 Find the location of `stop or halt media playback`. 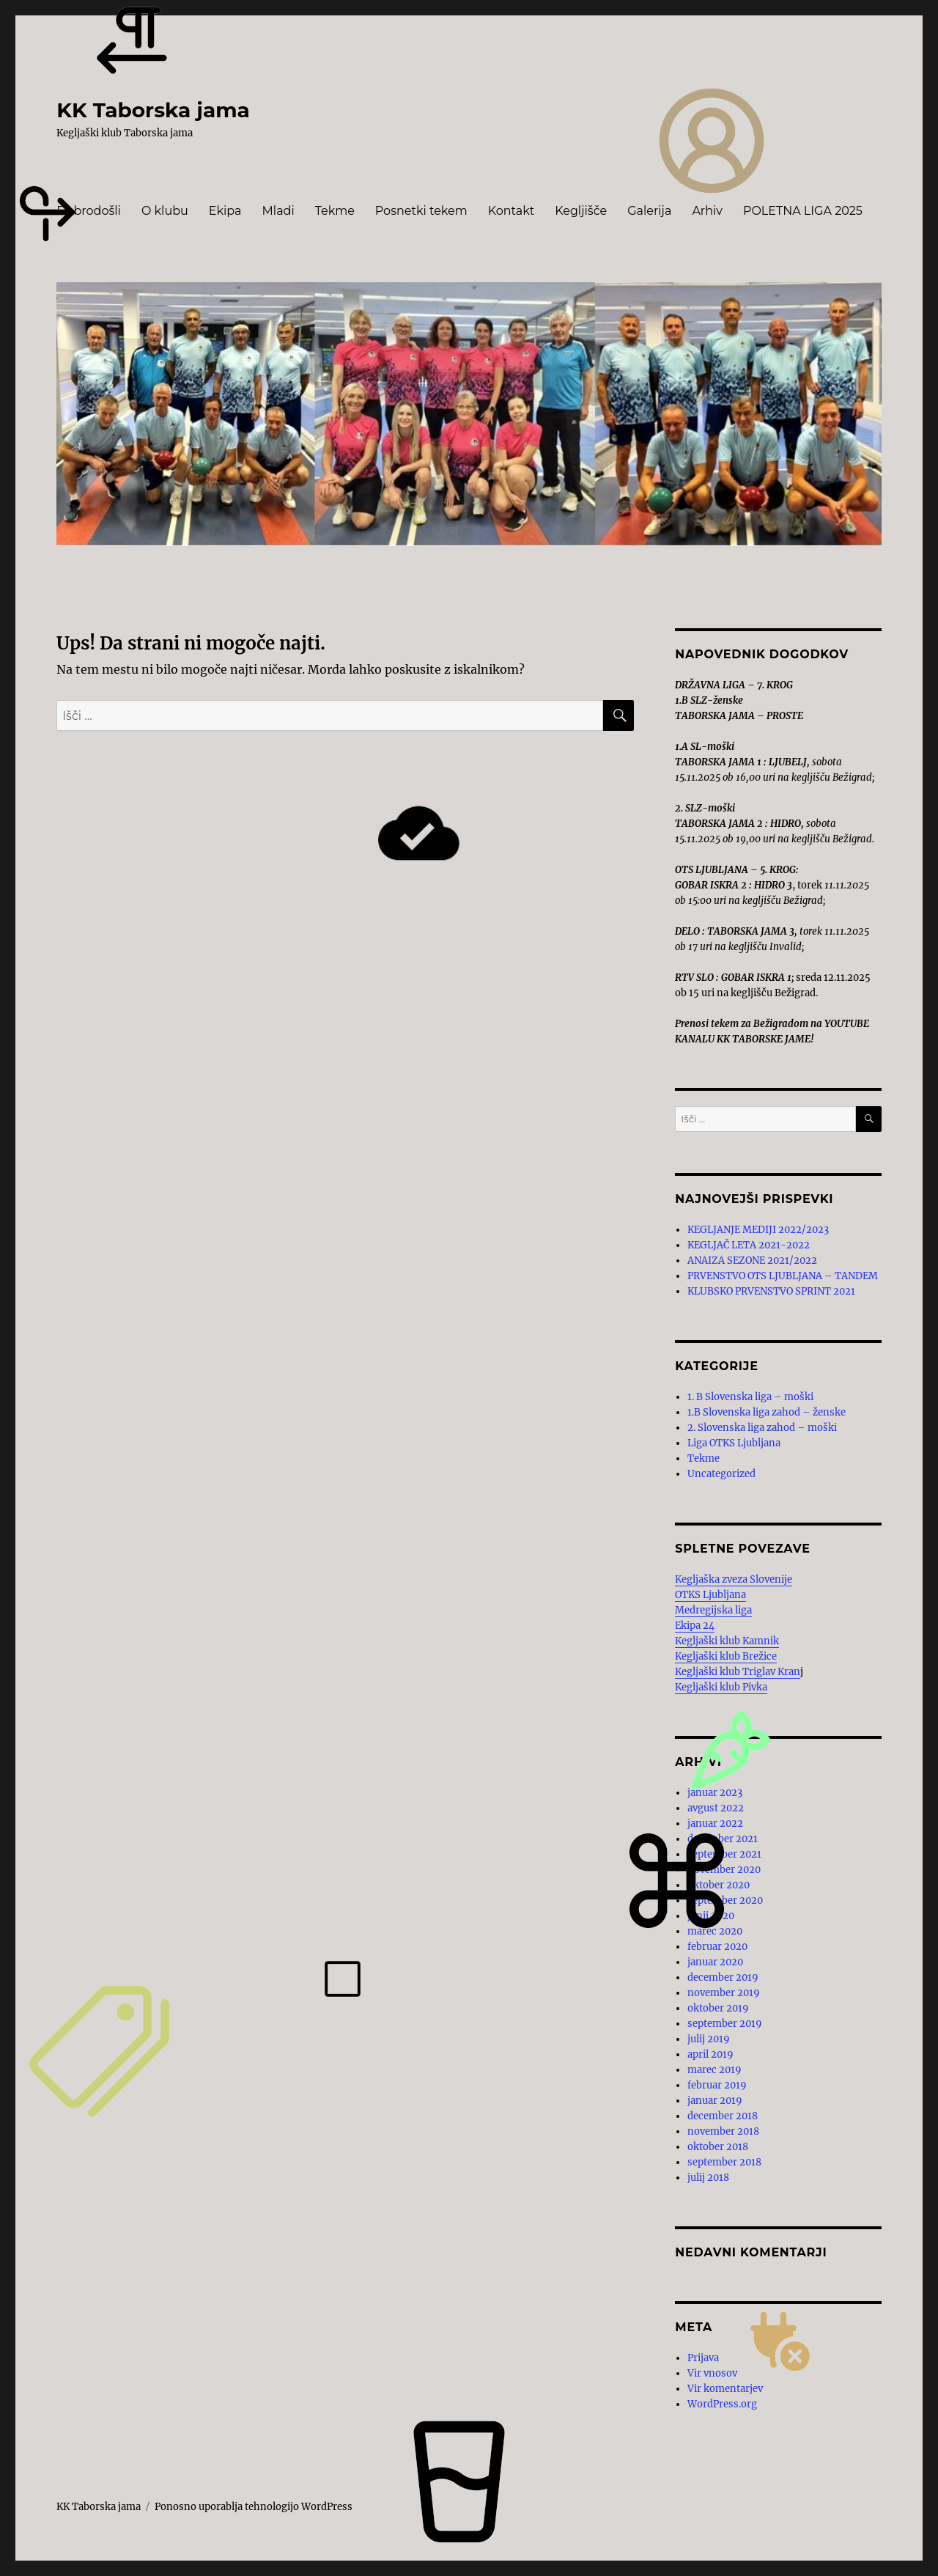

stop or halt media playback is located at coordinates (342, 1979).